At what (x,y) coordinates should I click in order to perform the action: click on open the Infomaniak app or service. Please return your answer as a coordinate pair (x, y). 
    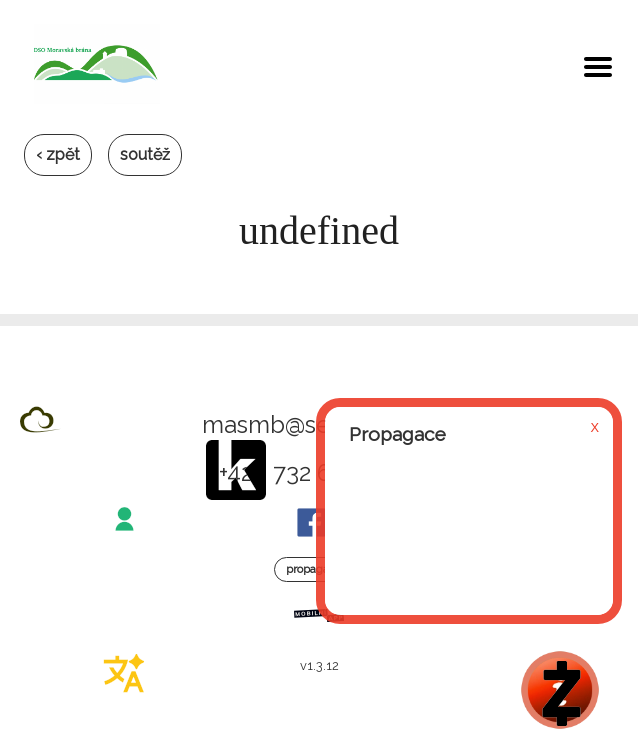
    Looking at the image, I should click on (236, 470).